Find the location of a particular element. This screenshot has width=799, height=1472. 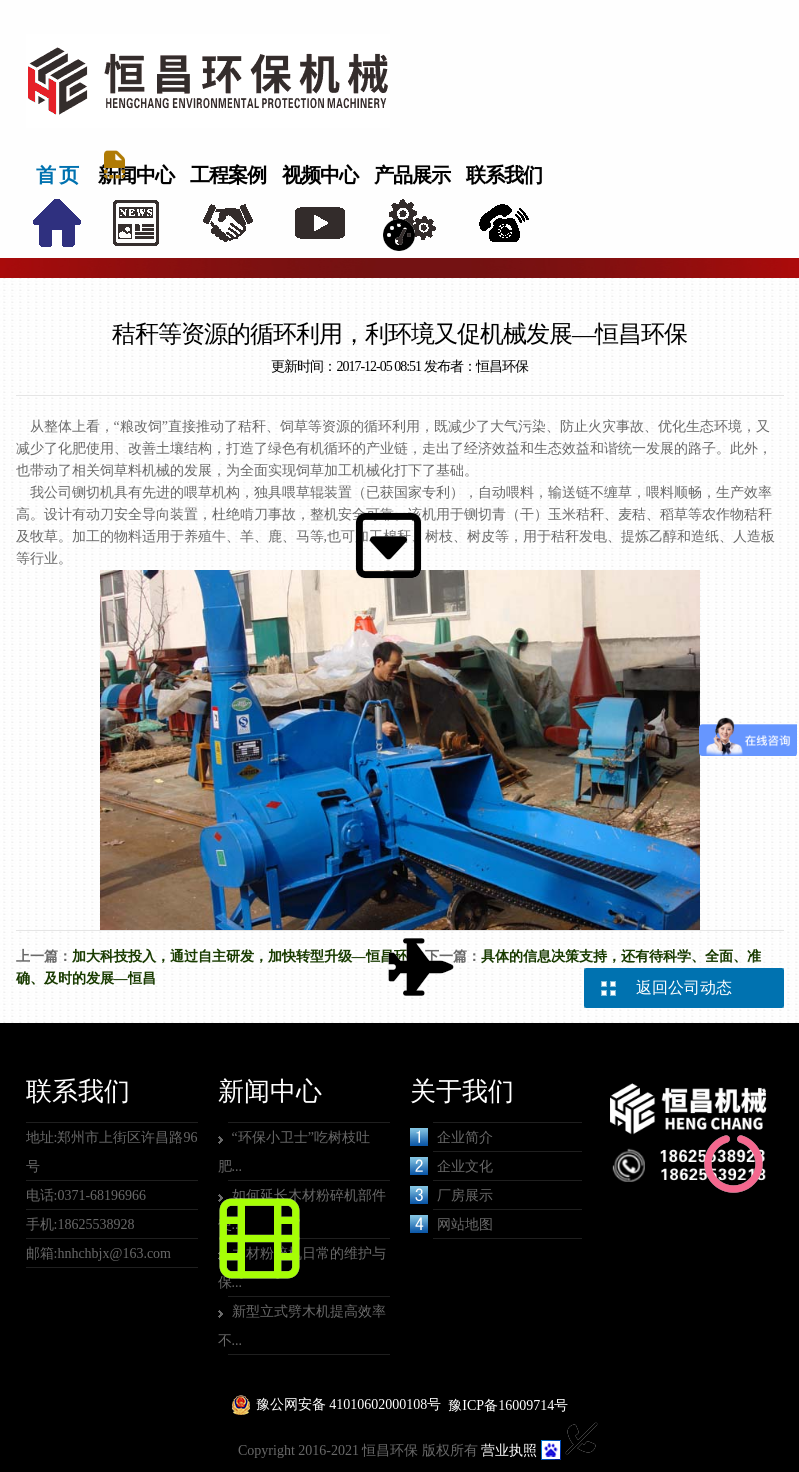

loading or processing in progress is located at coordinates (733, 1163).